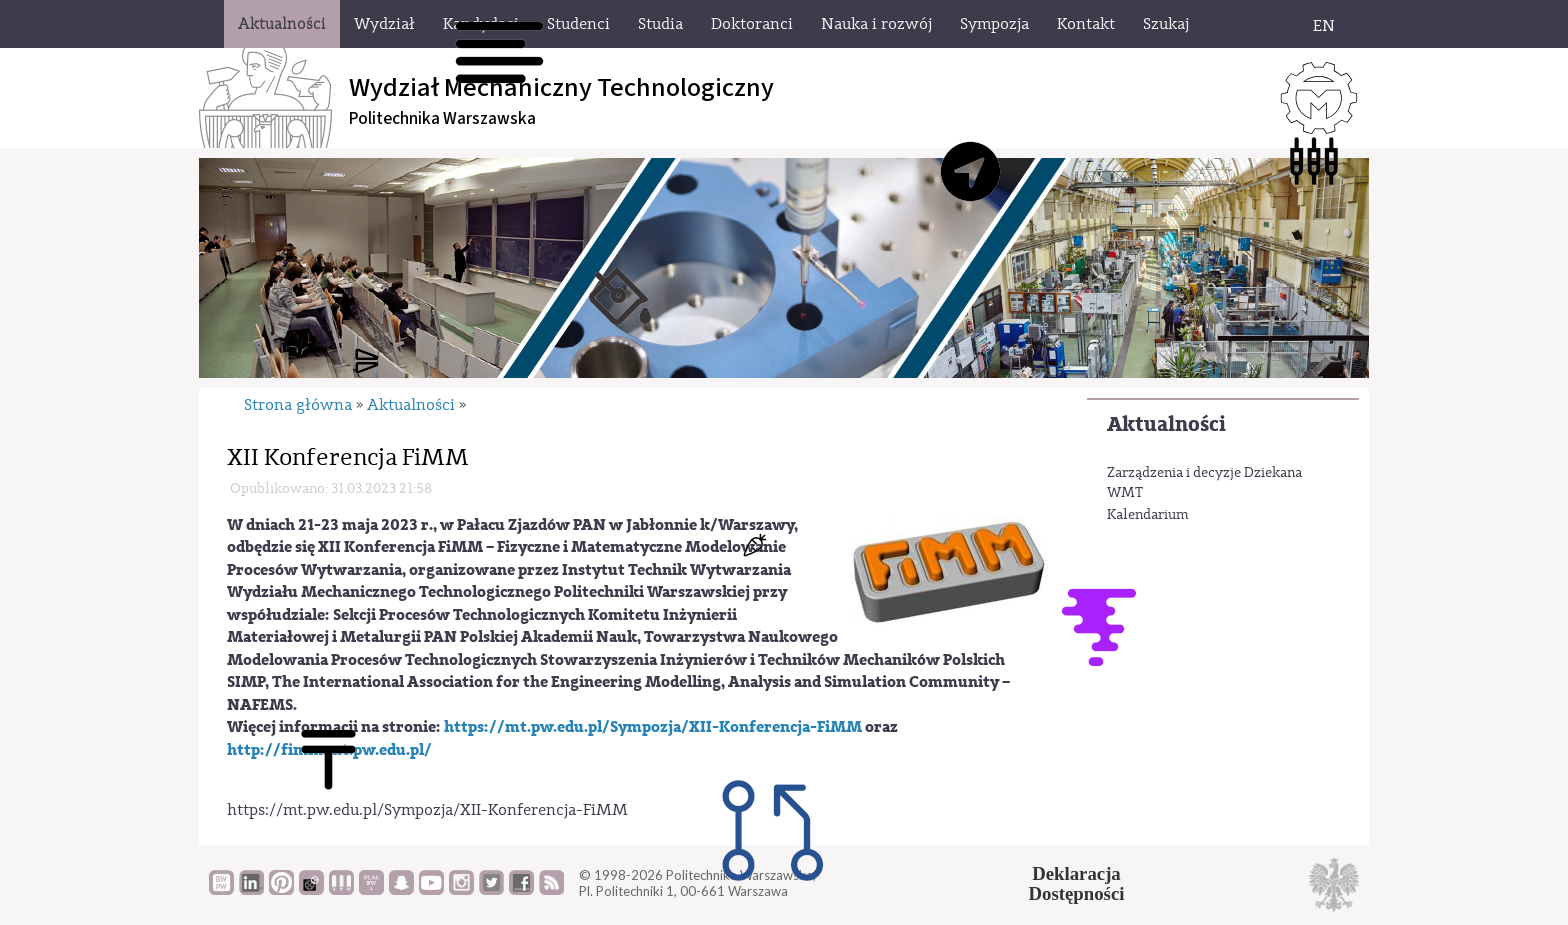  What do you see at coordinates (619, 298) in the screenshot?
I see `fill area with selected color` at bounding box center [619, 298].